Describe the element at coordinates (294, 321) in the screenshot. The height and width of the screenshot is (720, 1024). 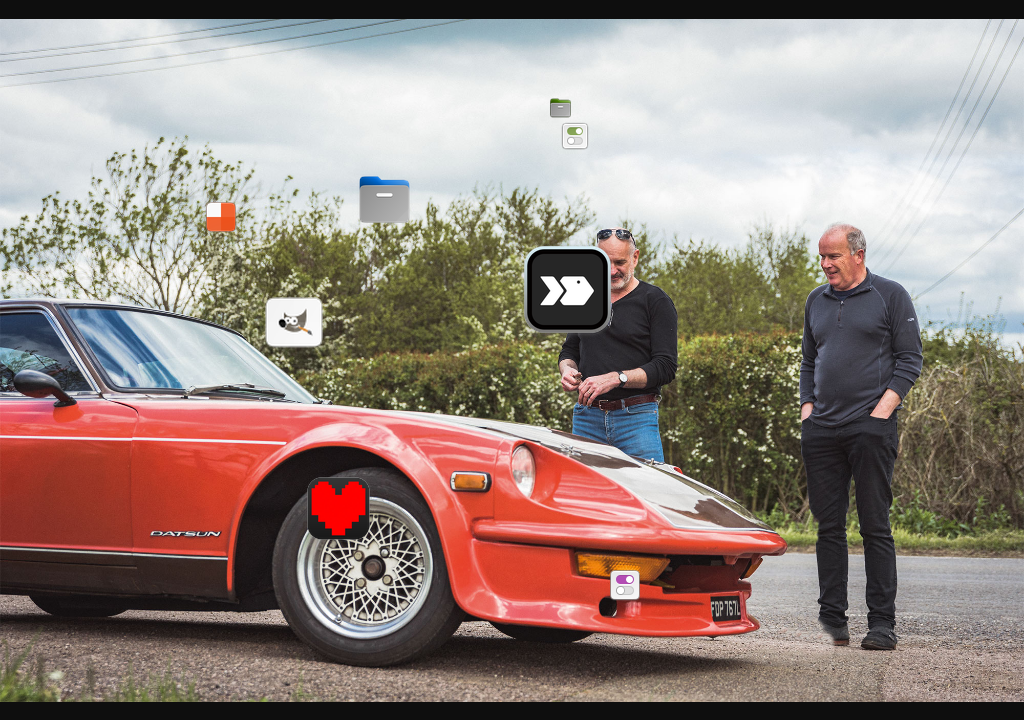
I see `open a GIMP project file` at that location.